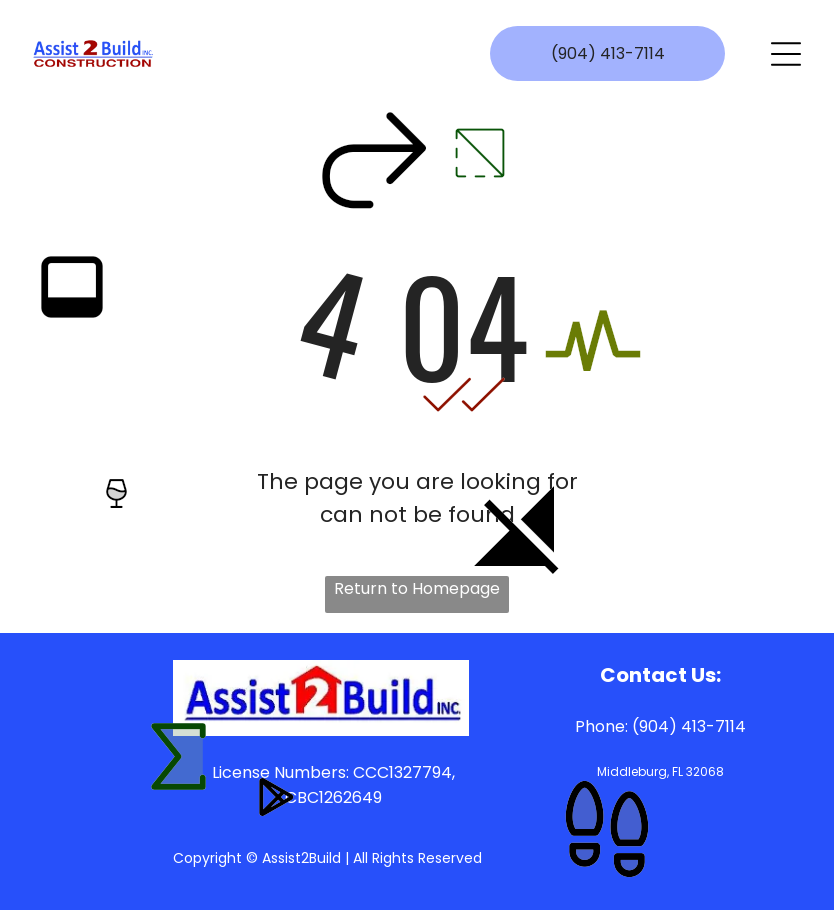  What do you see at coordinates (464, 396) in the screenshot?
I see `indicates multiple items selected or completed` at bounding box center [464, 396].